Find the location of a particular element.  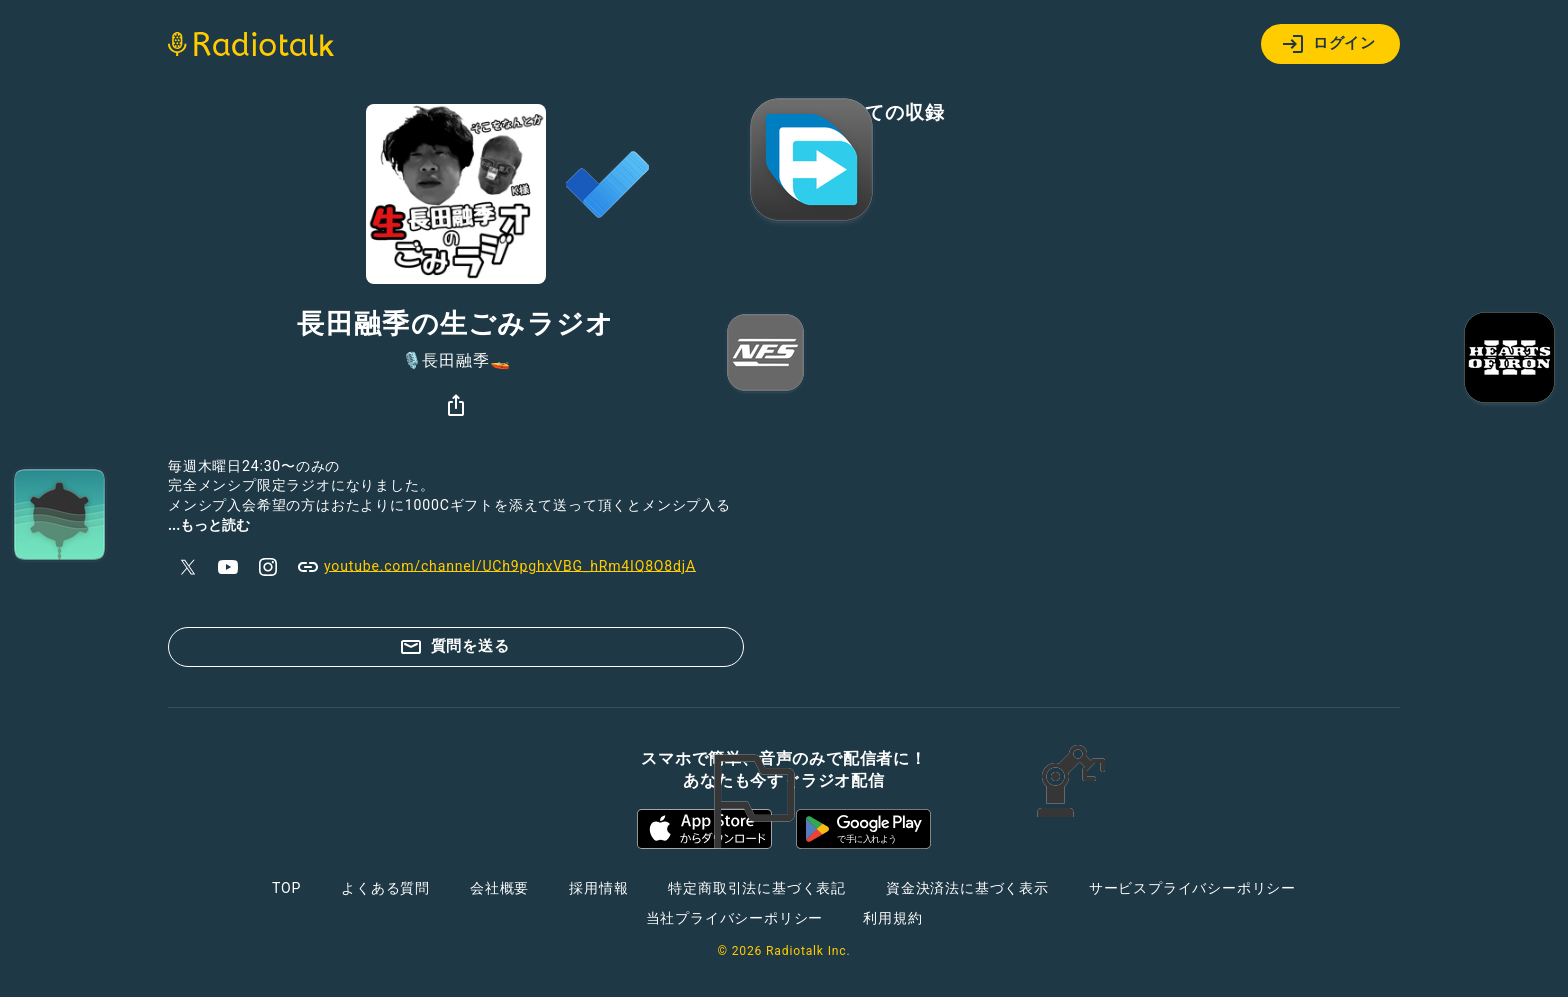

launch Hearts of Iron 3 strategy game is located at coordinates (1509, 357).